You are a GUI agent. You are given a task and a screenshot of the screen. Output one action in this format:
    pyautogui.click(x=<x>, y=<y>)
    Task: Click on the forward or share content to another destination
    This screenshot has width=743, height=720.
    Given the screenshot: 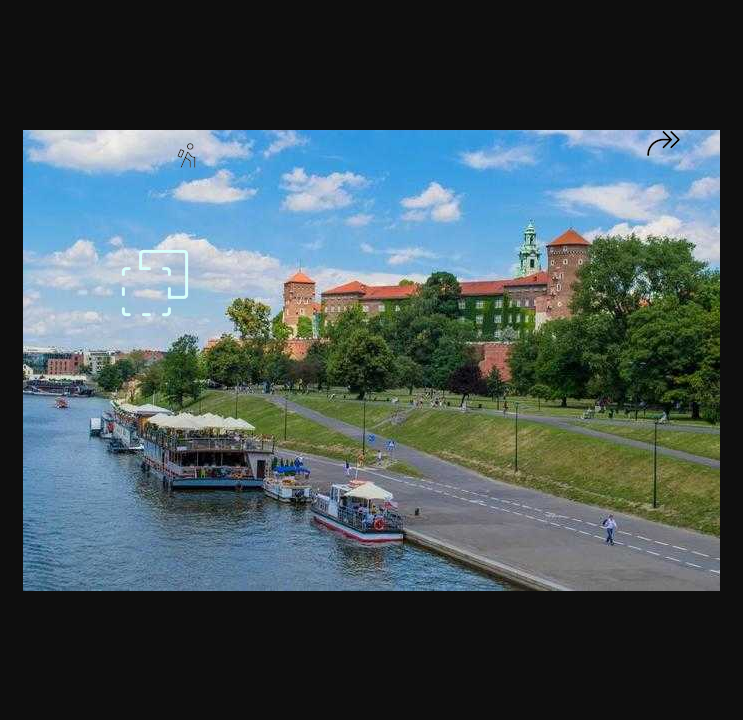 What is the action you would take?
    pyautogui.click(x=663, y=143)
    